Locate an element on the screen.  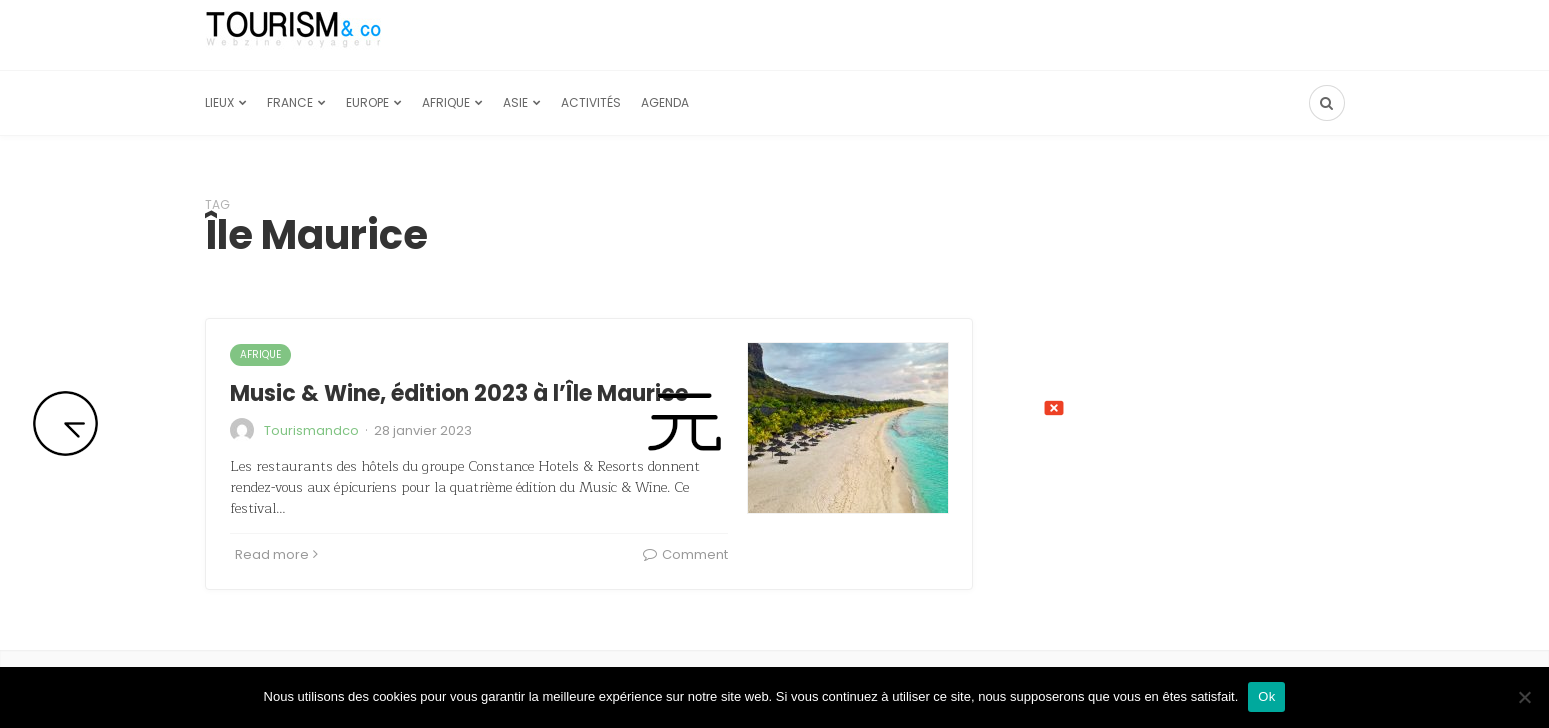
view afternoon schedule or events is located at coordinates (65, 423).